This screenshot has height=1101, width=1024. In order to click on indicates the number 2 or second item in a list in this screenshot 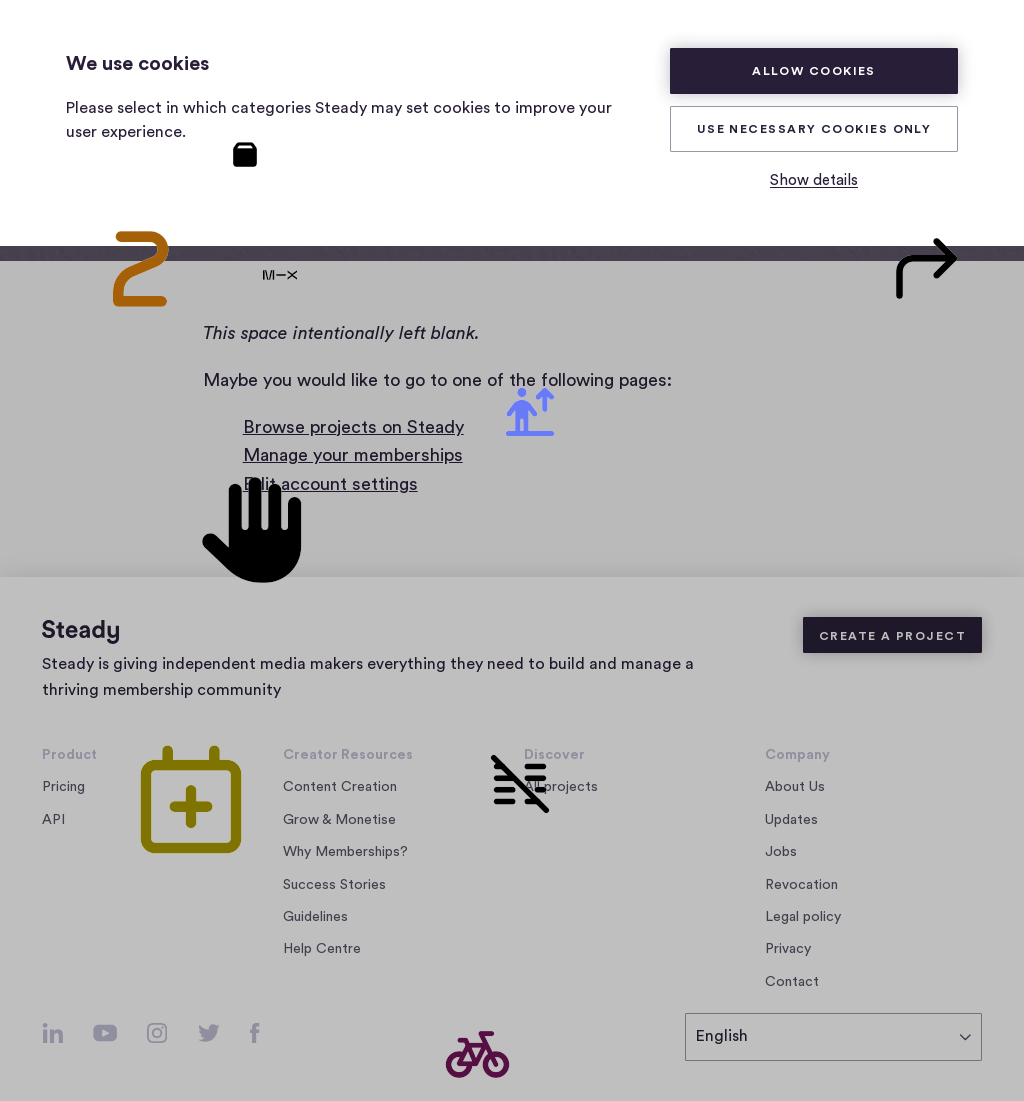, I will do `click(140, 269)`.